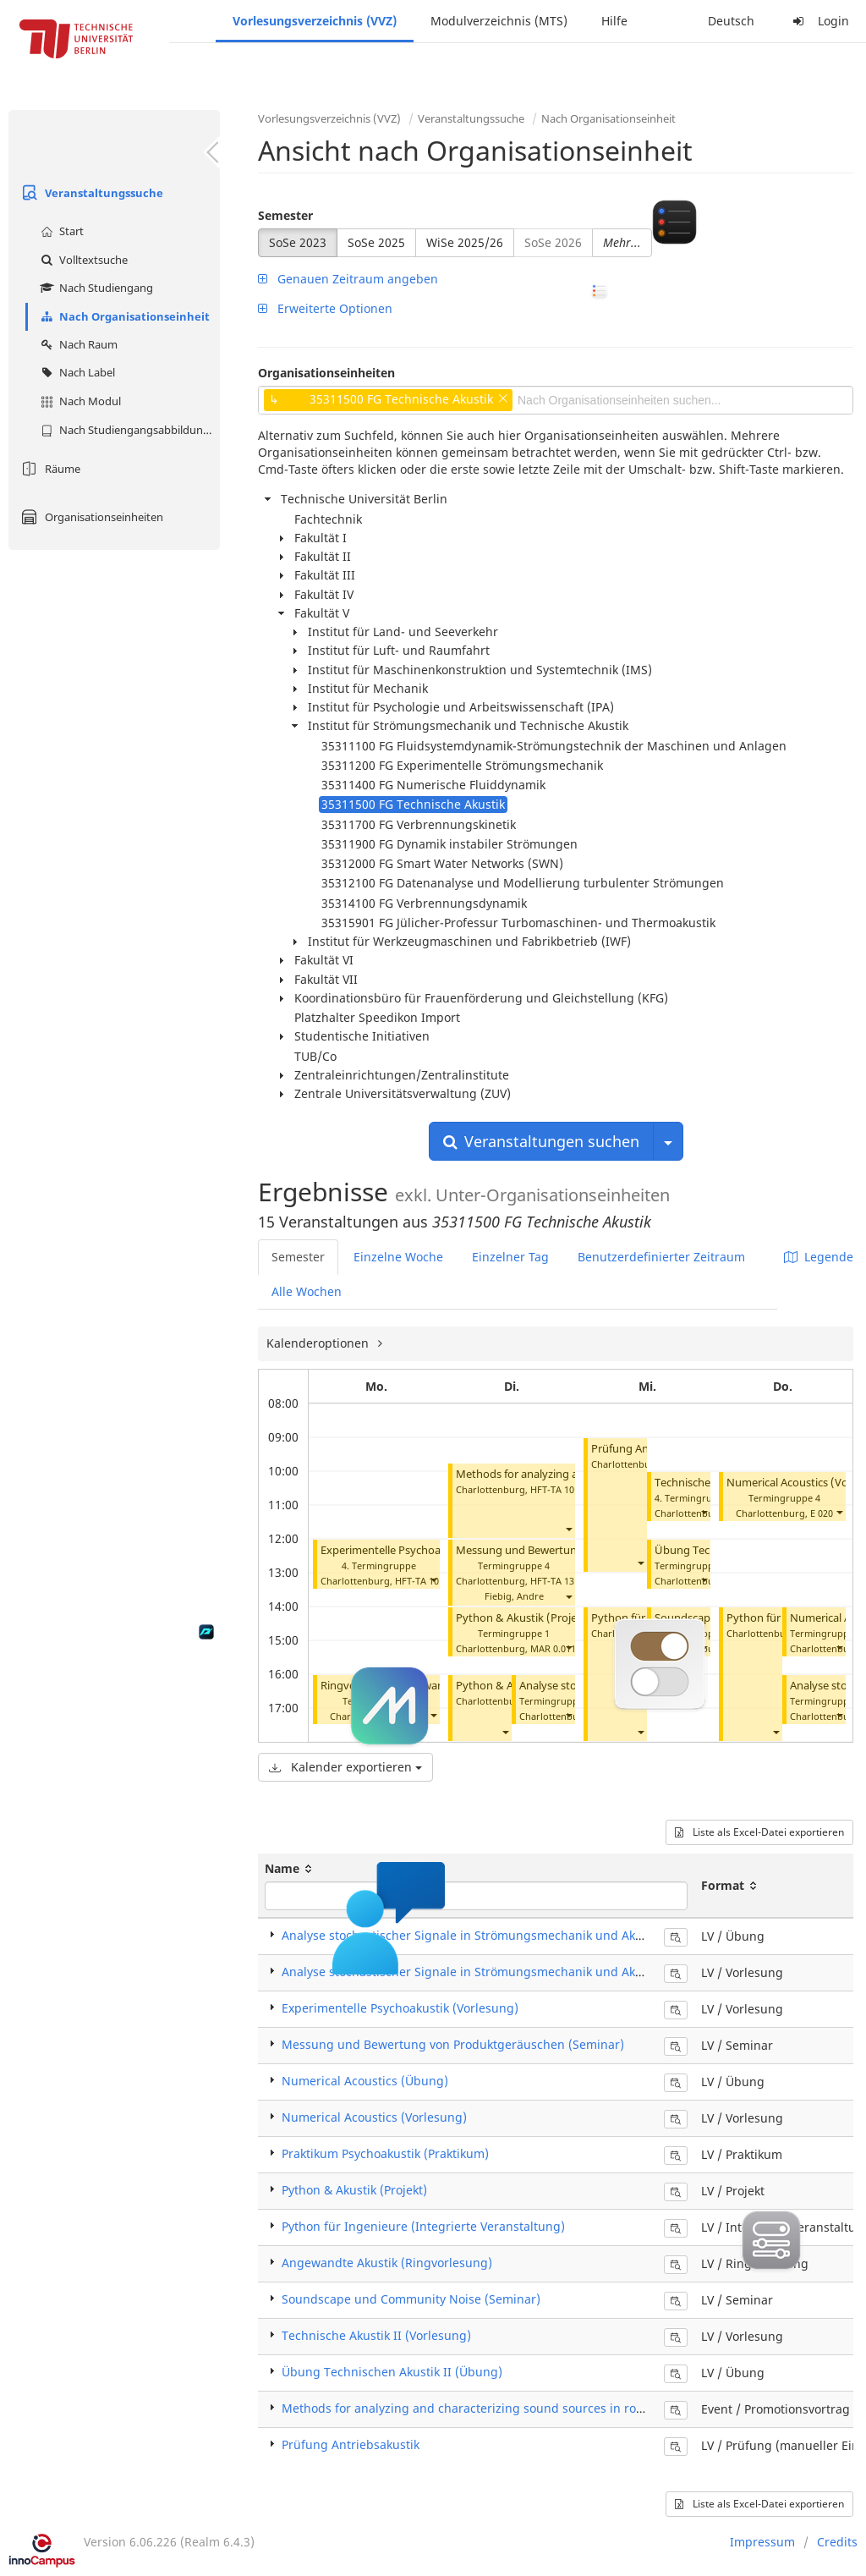  What do you see at coordinates (660, 1664) in the screenshot?
I see `open unity tweak tool settings` at bounding box center [660, 1664].